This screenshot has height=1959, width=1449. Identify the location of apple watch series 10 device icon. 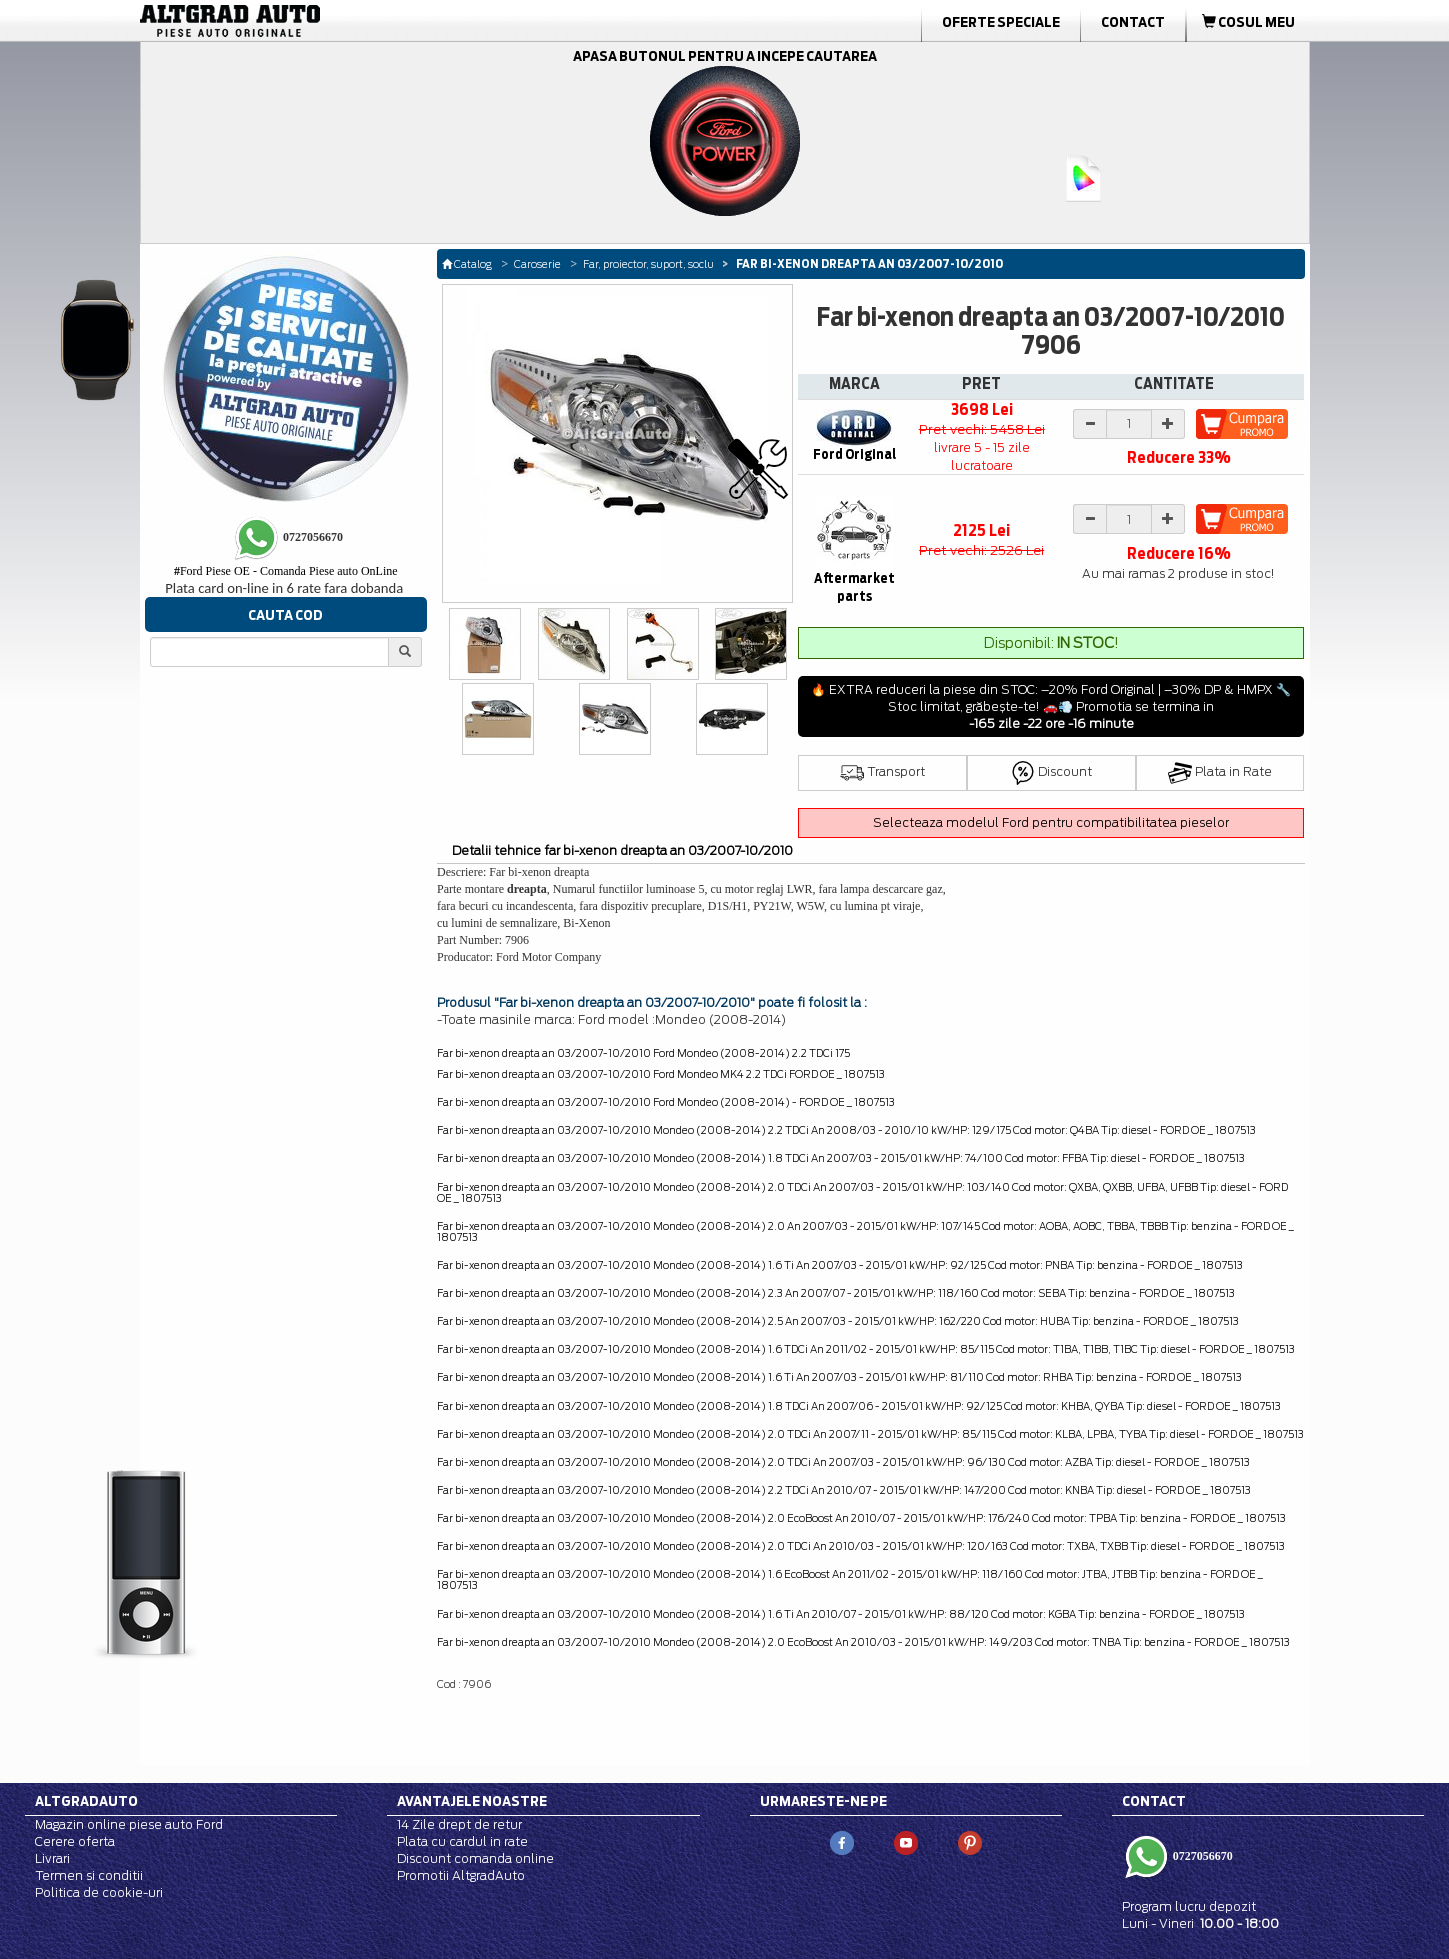
(96, 340).